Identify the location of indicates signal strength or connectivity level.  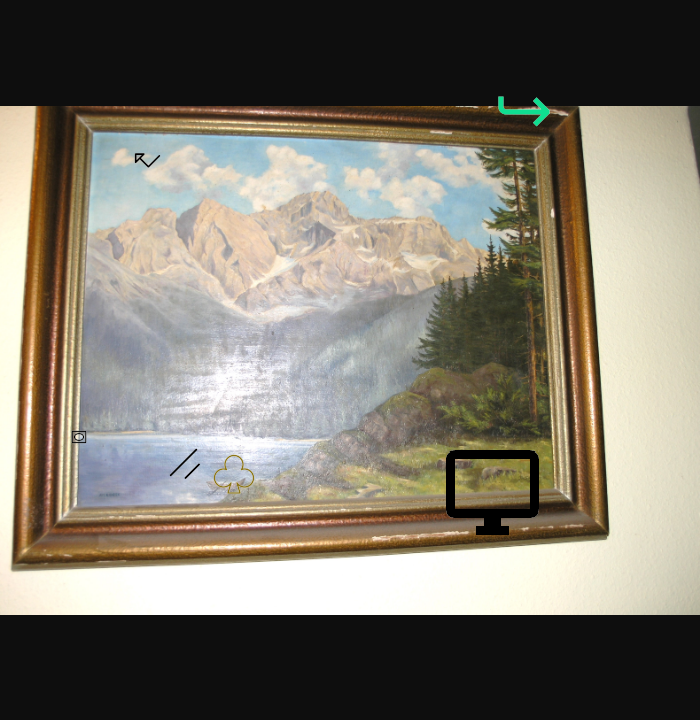
(185, 464).